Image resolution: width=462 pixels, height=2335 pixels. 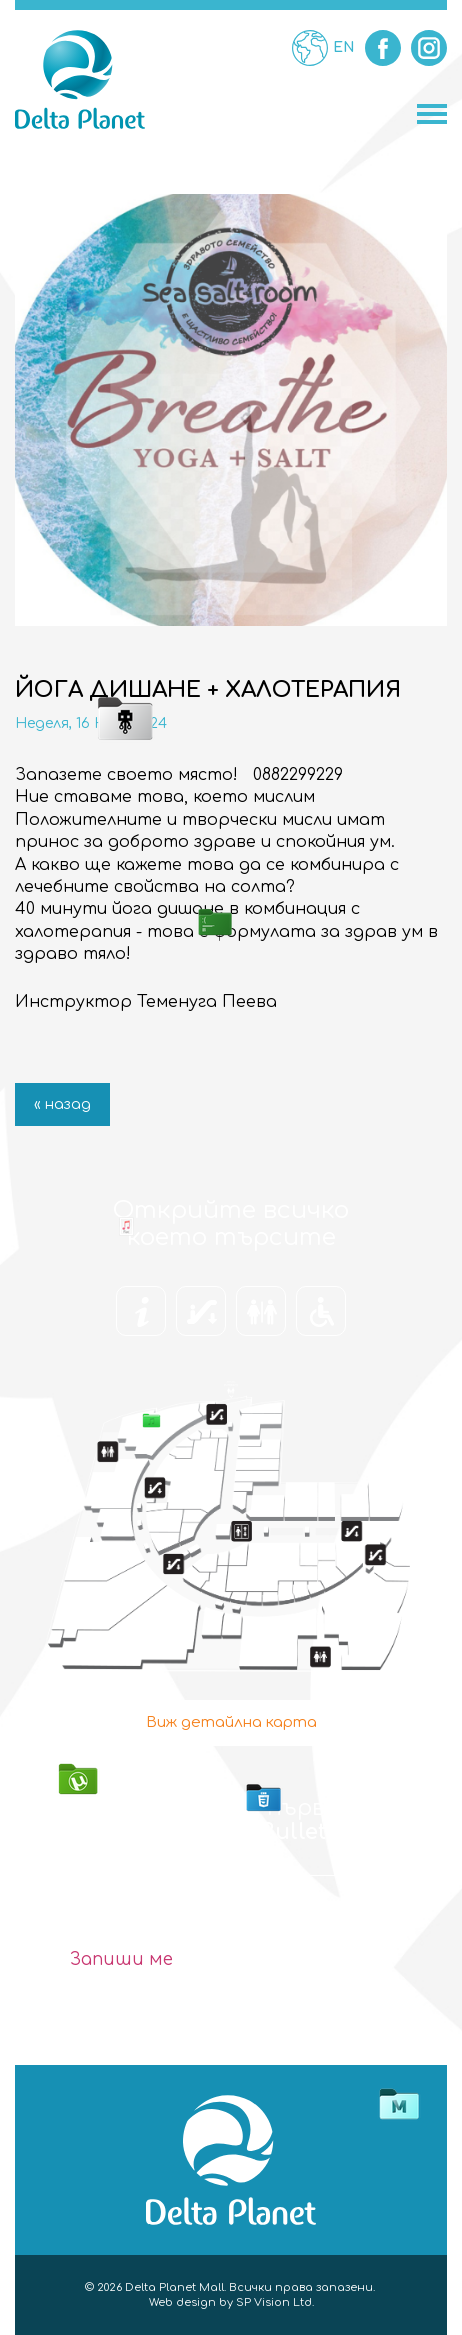 What do you see at coordinates (151, 1420) in the screenshot?
I see `open your music files folder` at bounding box center [151, 1420].